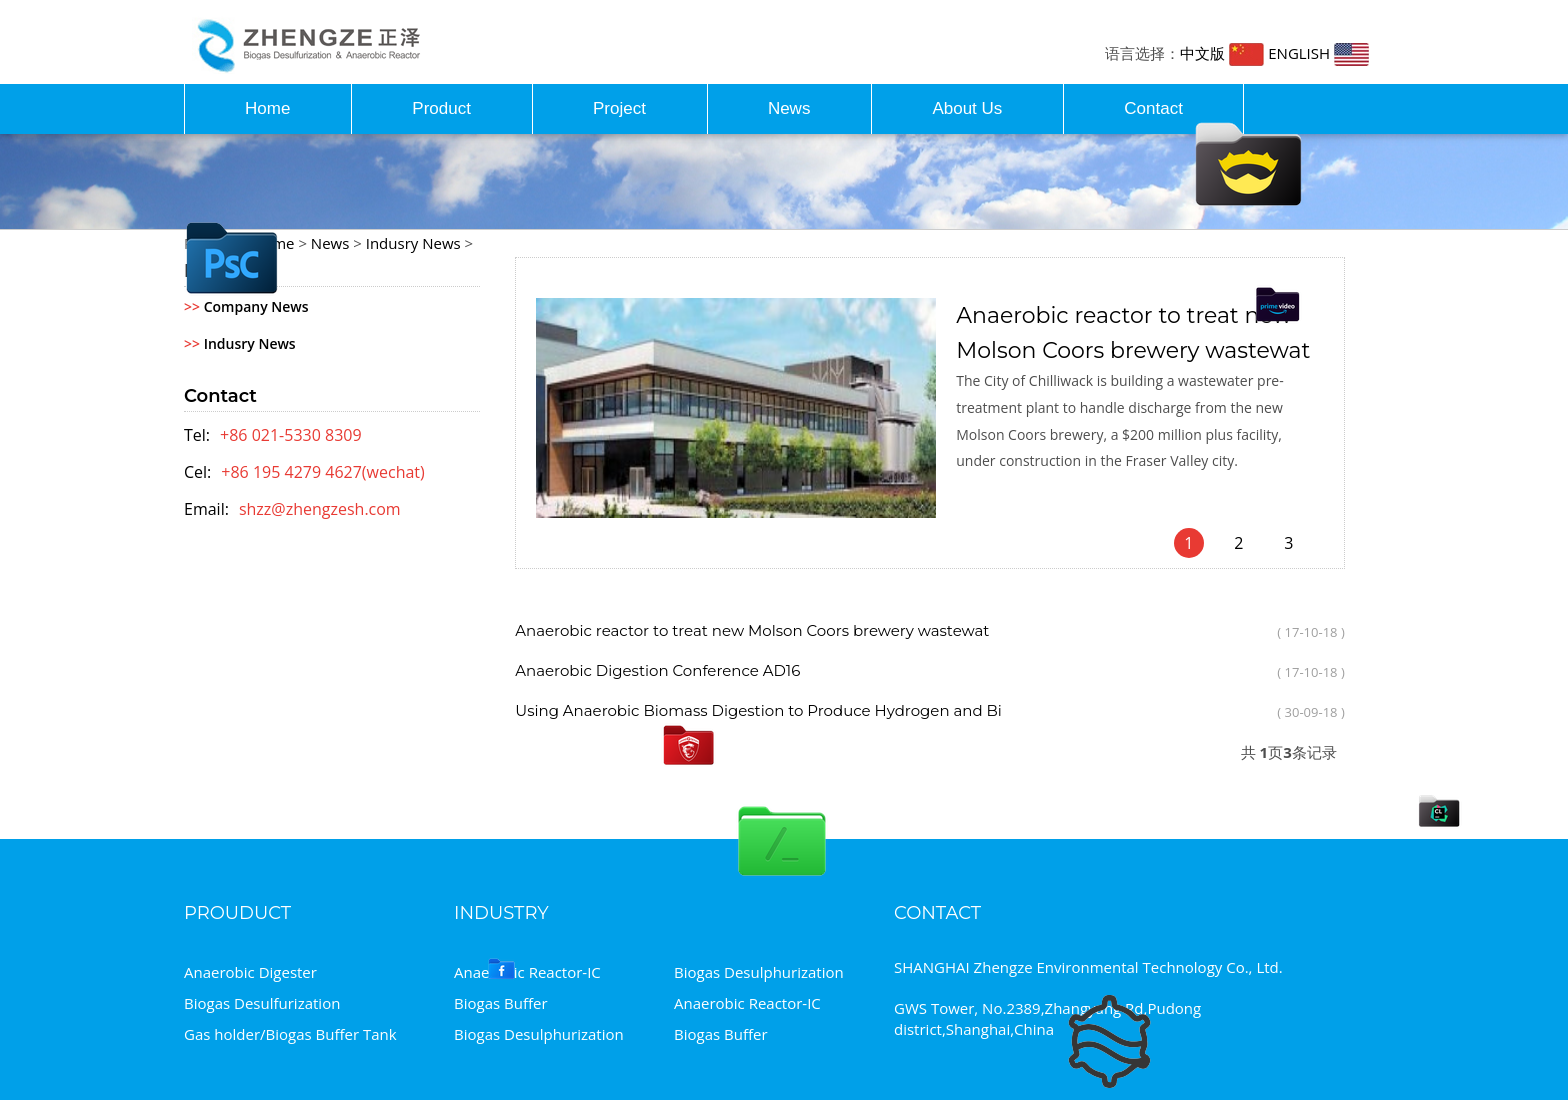  Describe the element at coordinates (501, 969) in the screenshot. I see `open folder containing facebook-related files` at that location.